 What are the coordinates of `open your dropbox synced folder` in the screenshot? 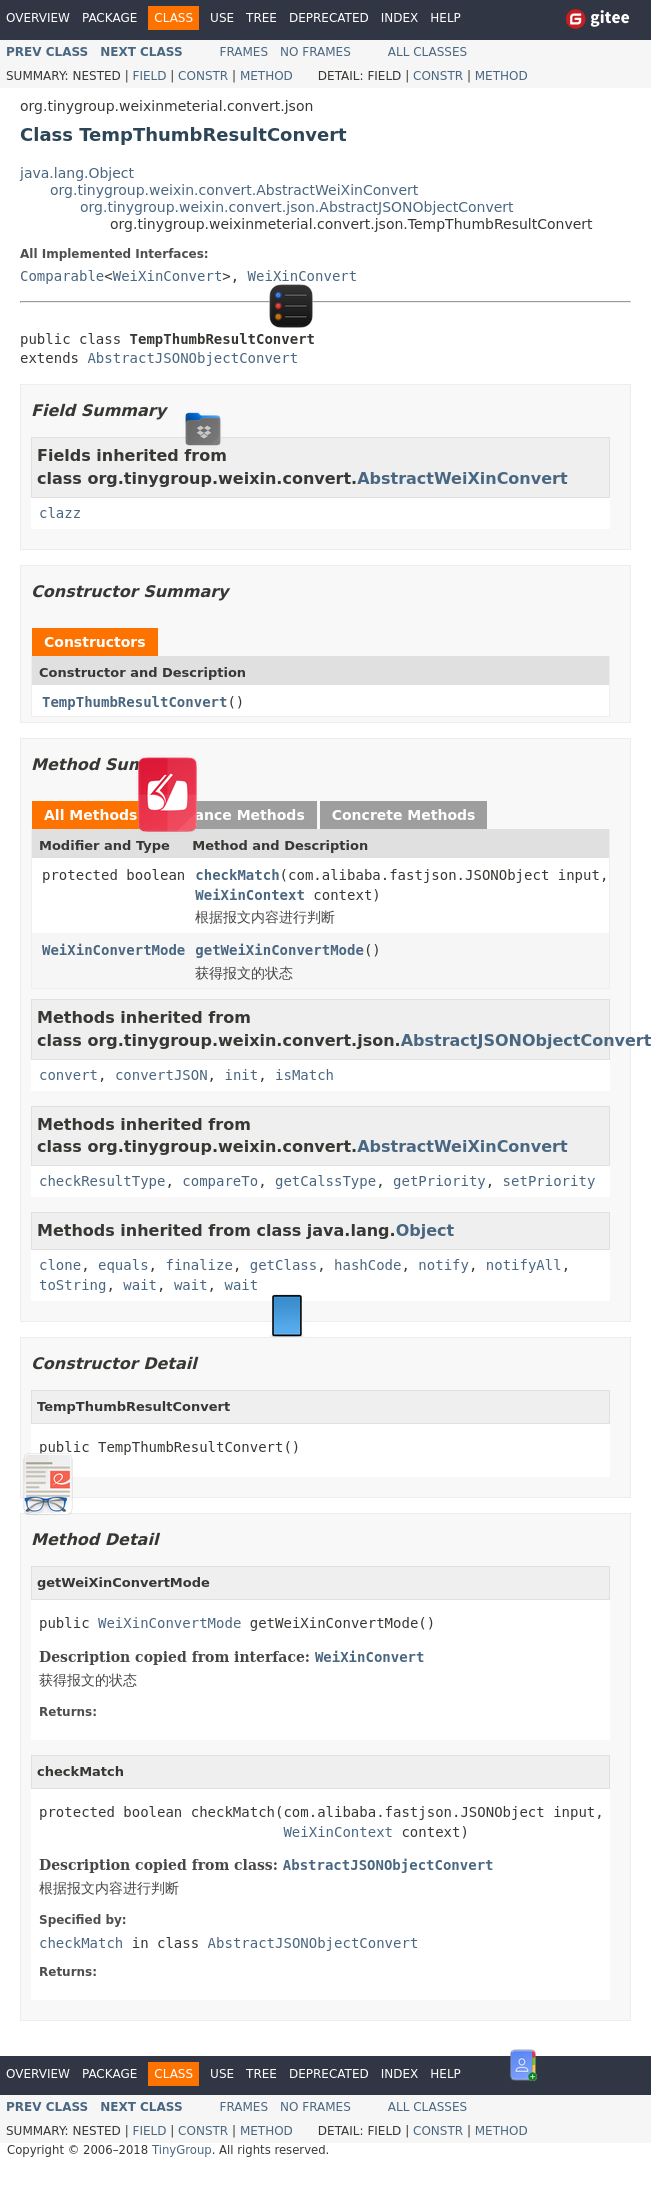 It's located at (203, 429).